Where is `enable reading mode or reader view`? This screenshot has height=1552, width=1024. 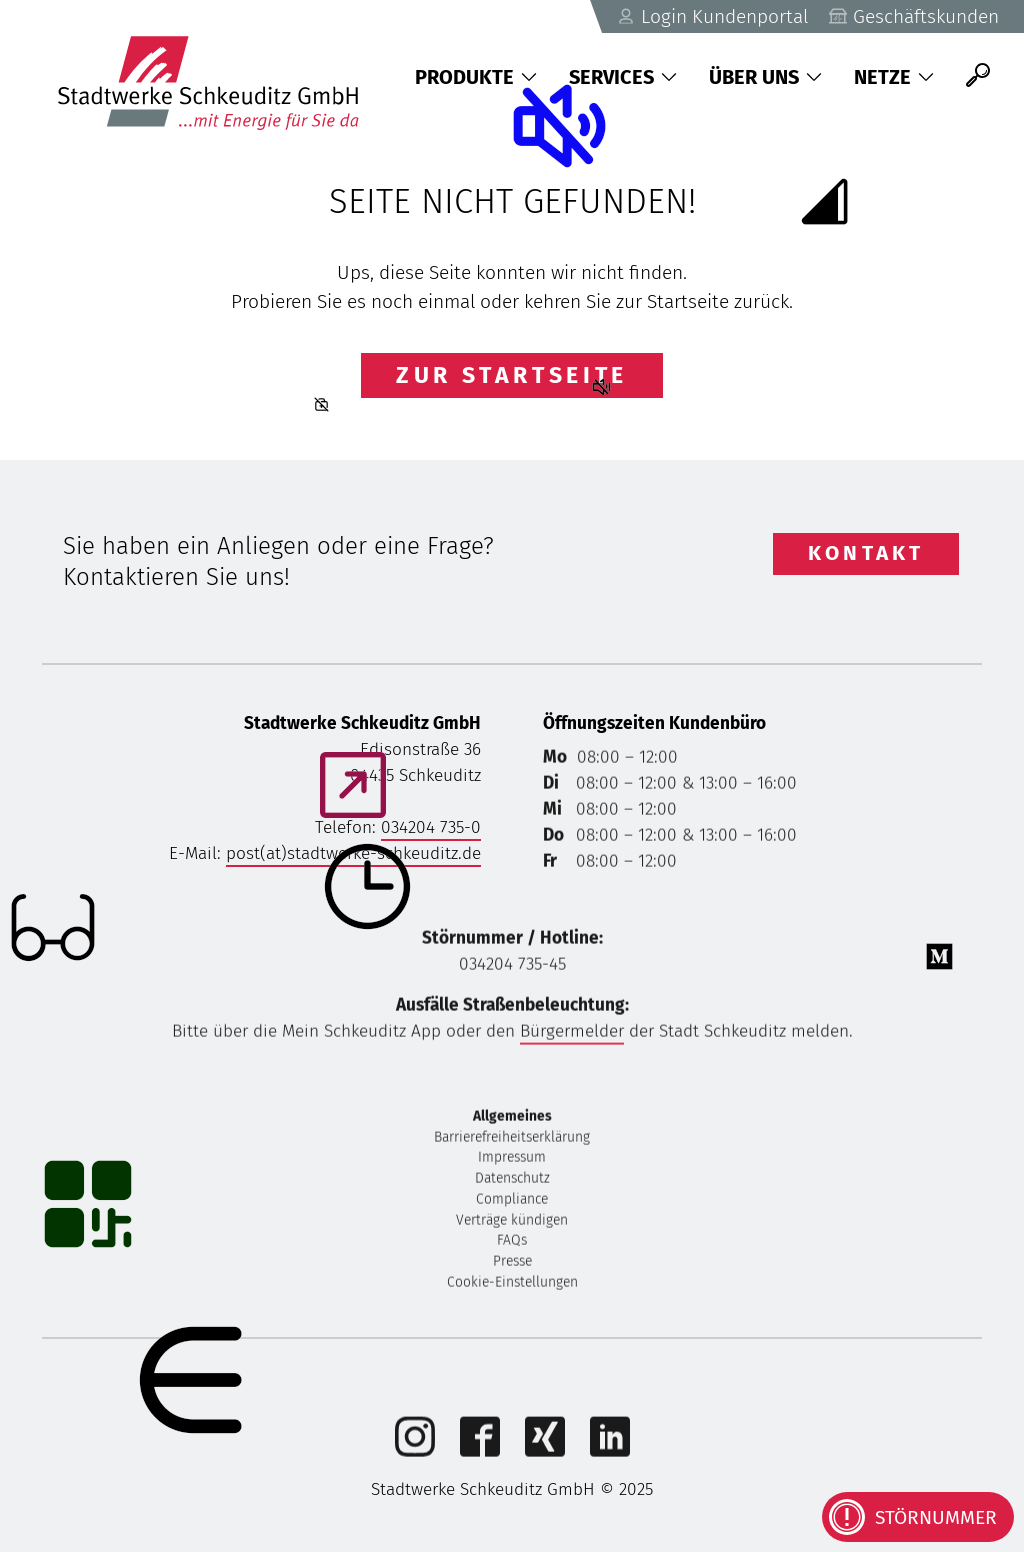
enable reading mode or reader view is located at coordinates (53, 929).